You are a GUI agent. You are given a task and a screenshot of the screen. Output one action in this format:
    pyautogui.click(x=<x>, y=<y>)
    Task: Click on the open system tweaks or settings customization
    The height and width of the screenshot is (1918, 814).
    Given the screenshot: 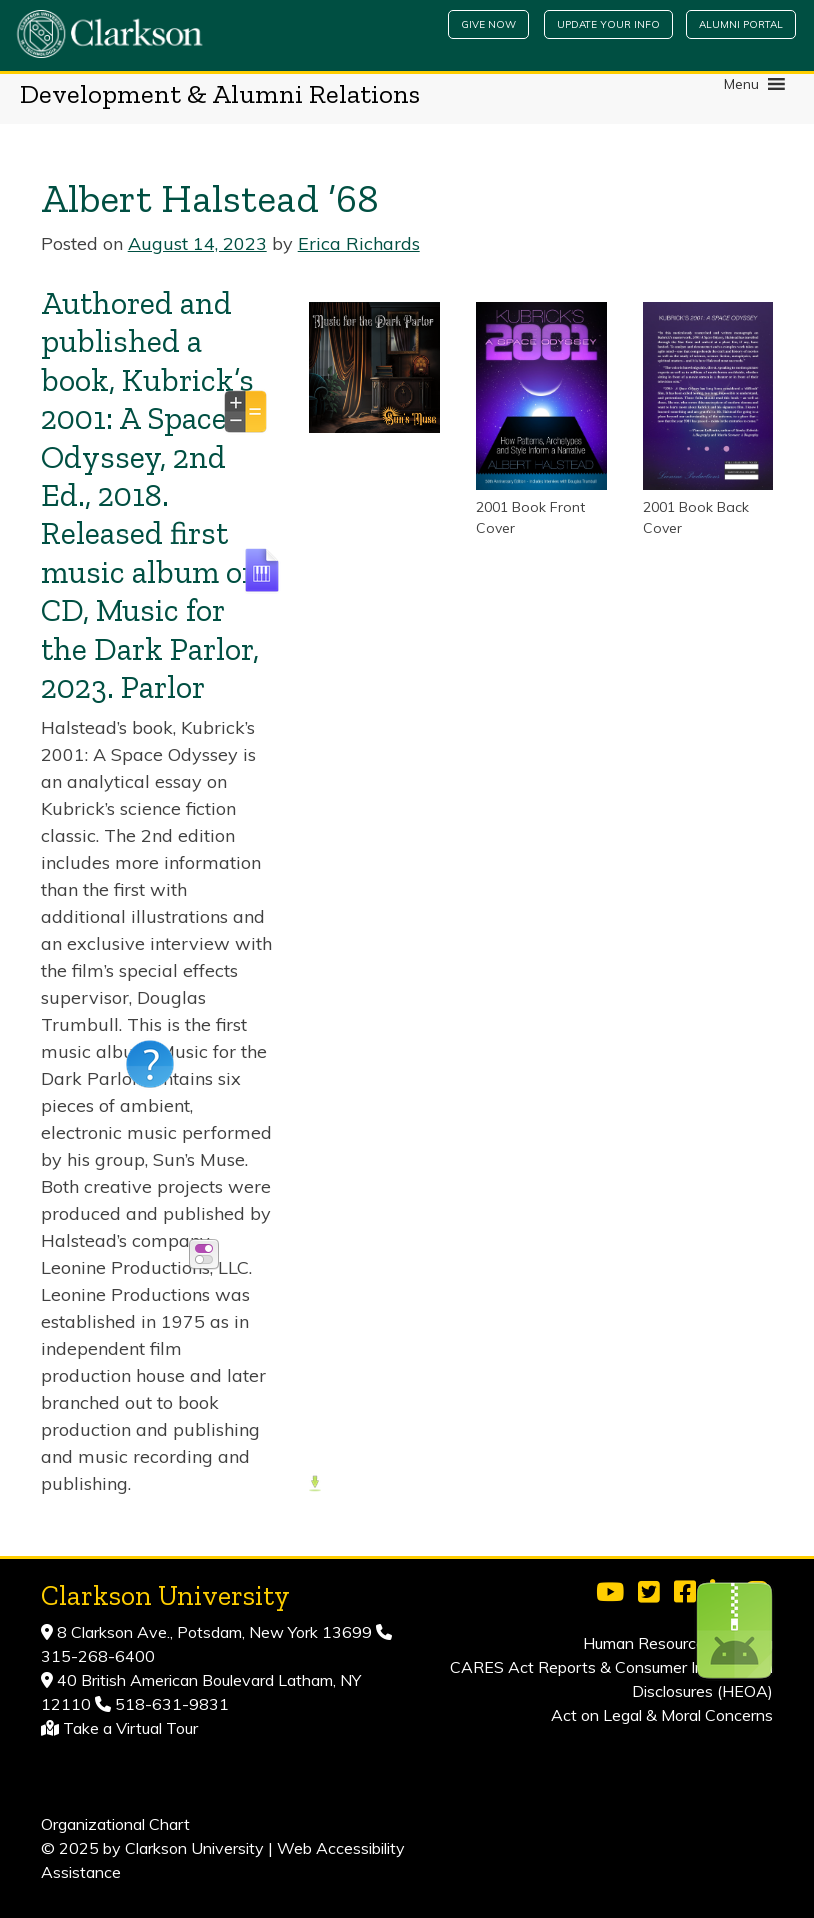 What is the action you would take?
    pyautogui.click(x=204, y=1254)
    